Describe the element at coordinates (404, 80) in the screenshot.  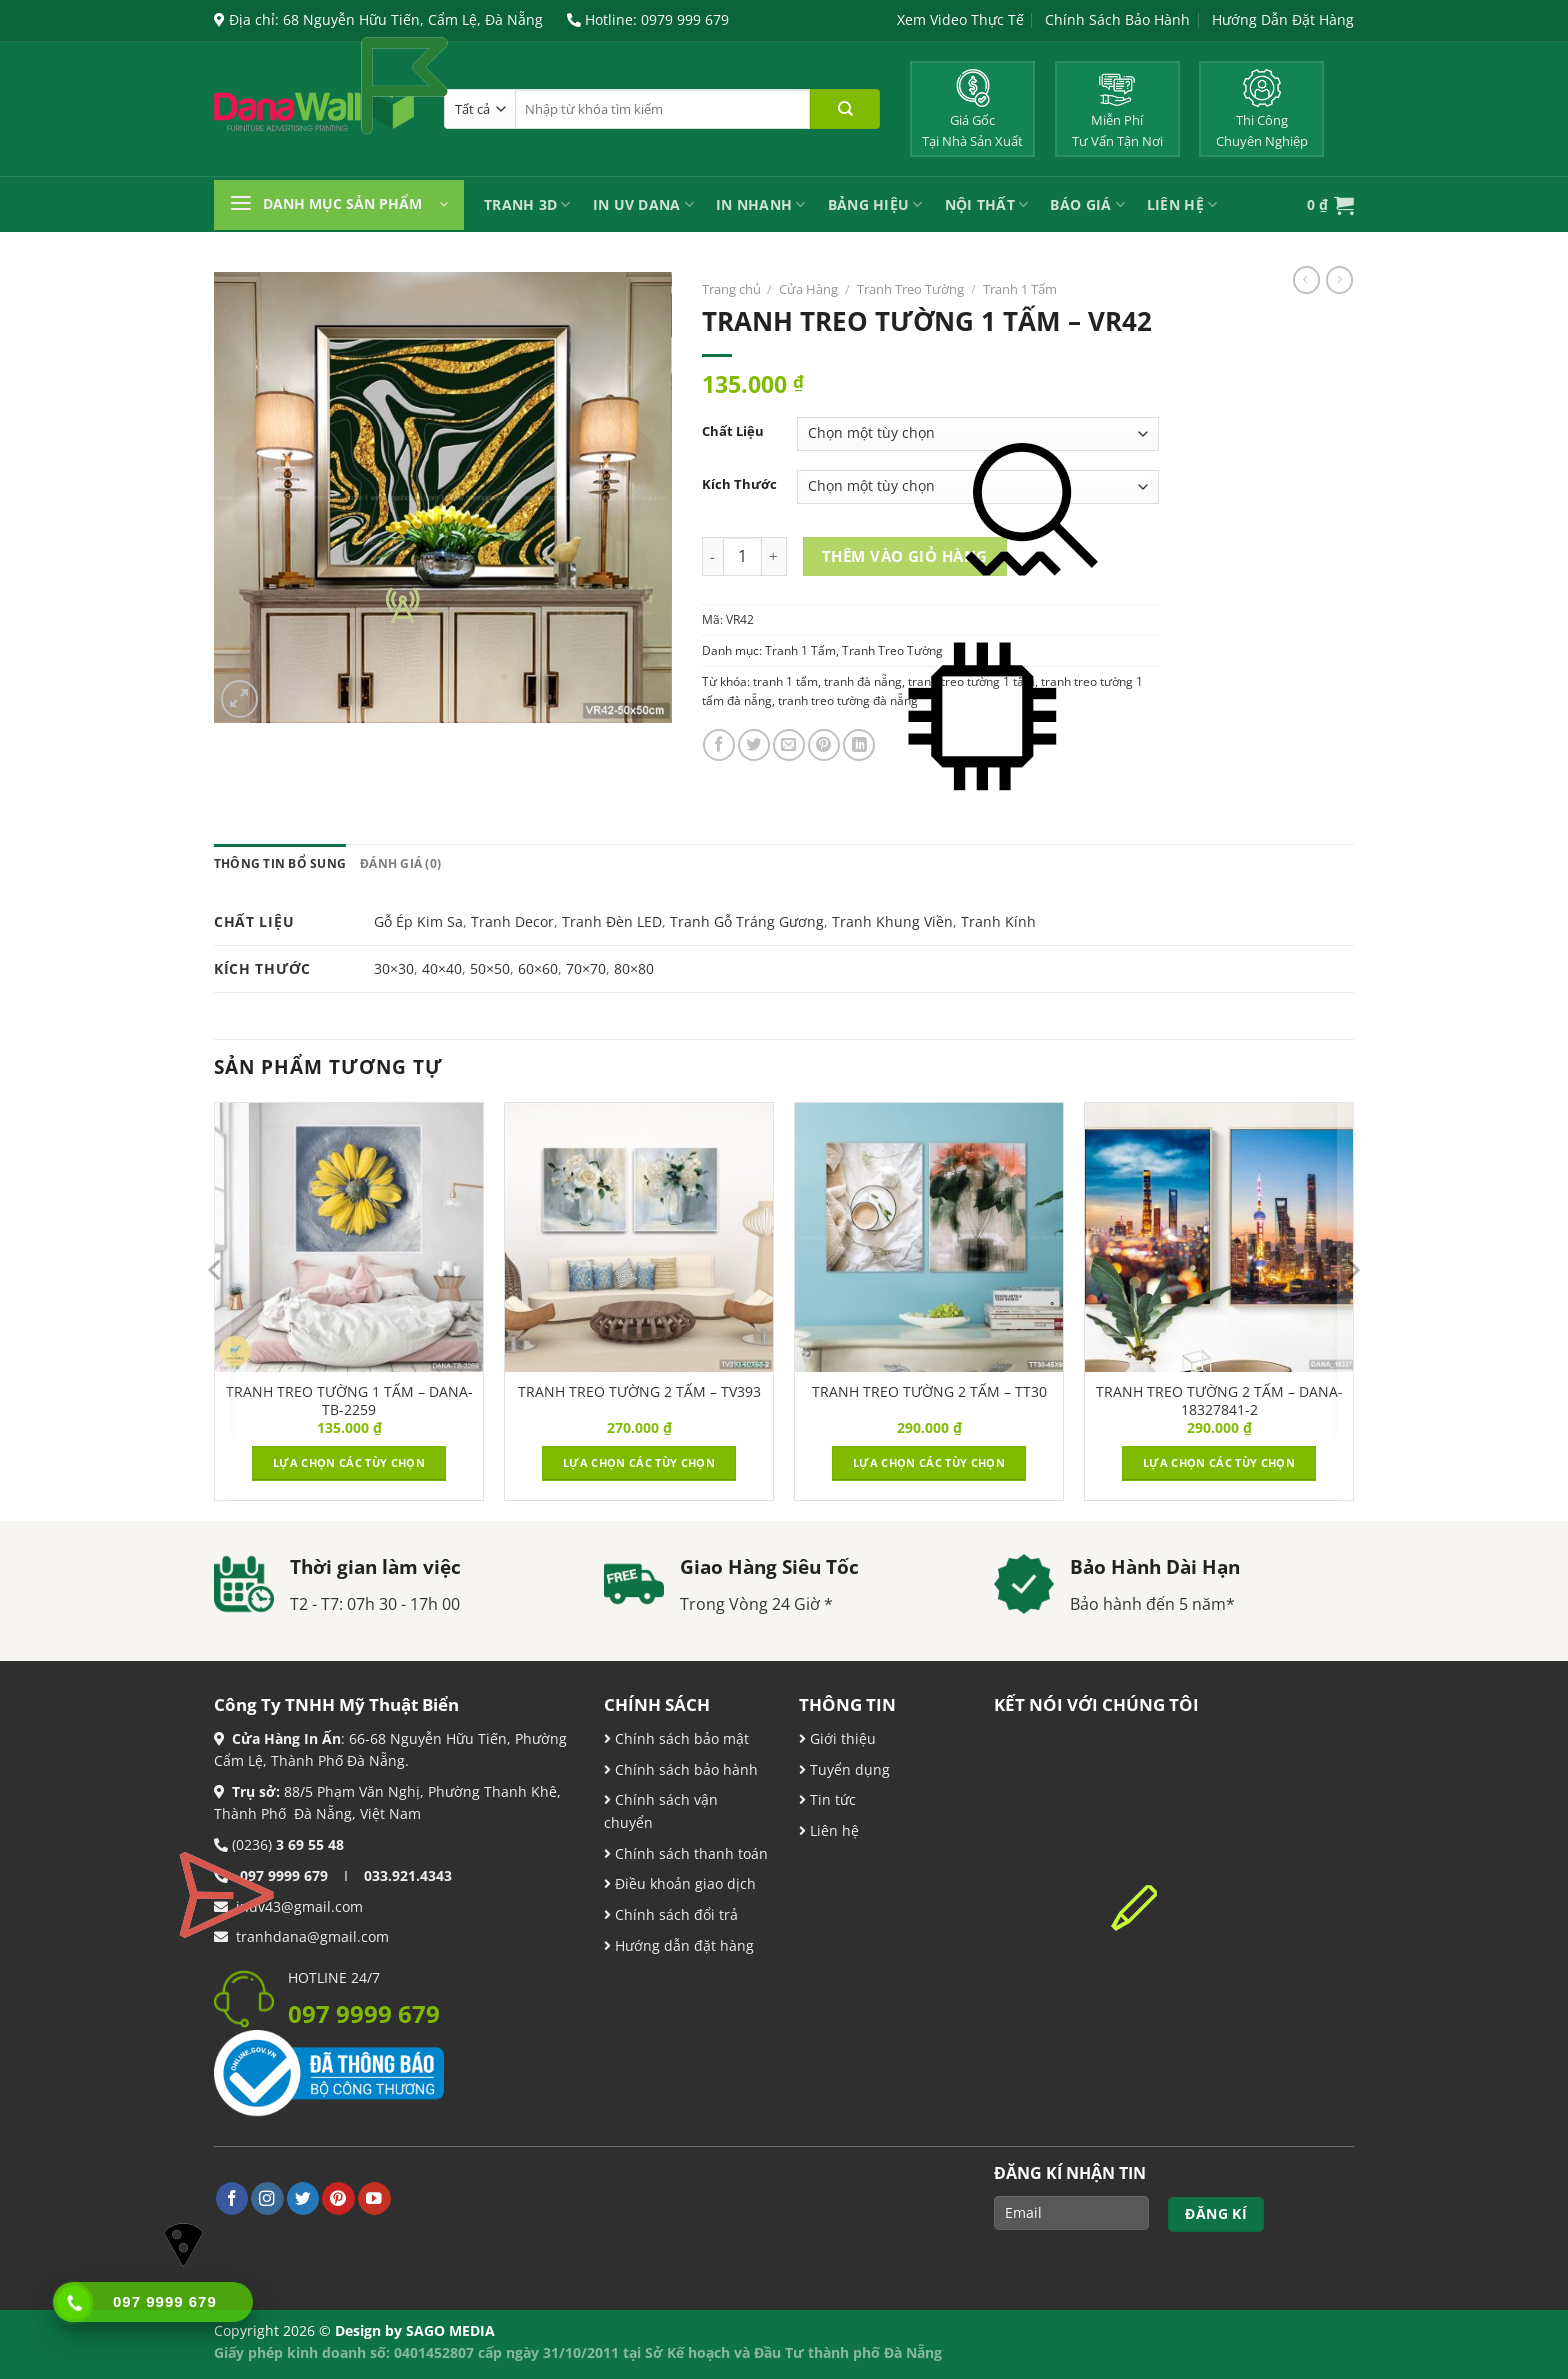
I see `flag an item for review or attention` at that location.